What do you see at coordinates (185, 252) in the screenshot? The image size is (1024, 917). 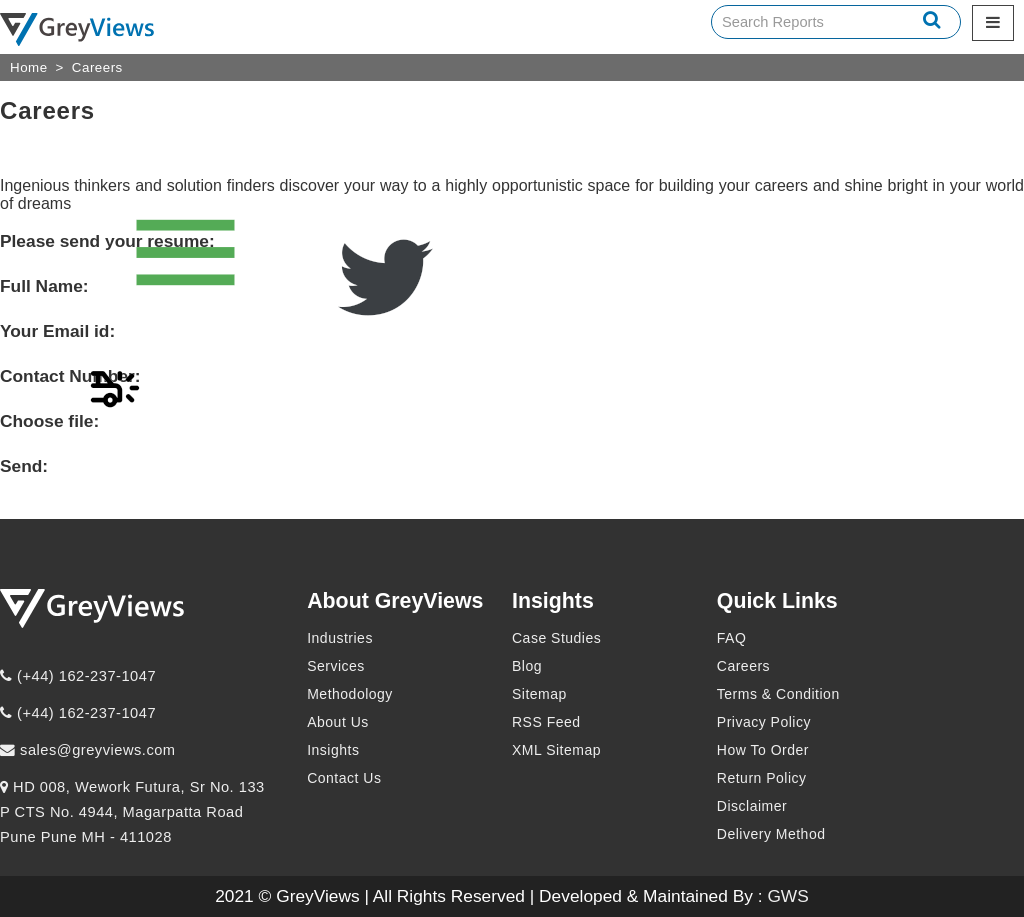 I see `open navigation menu` at bounding box center [185, 252].